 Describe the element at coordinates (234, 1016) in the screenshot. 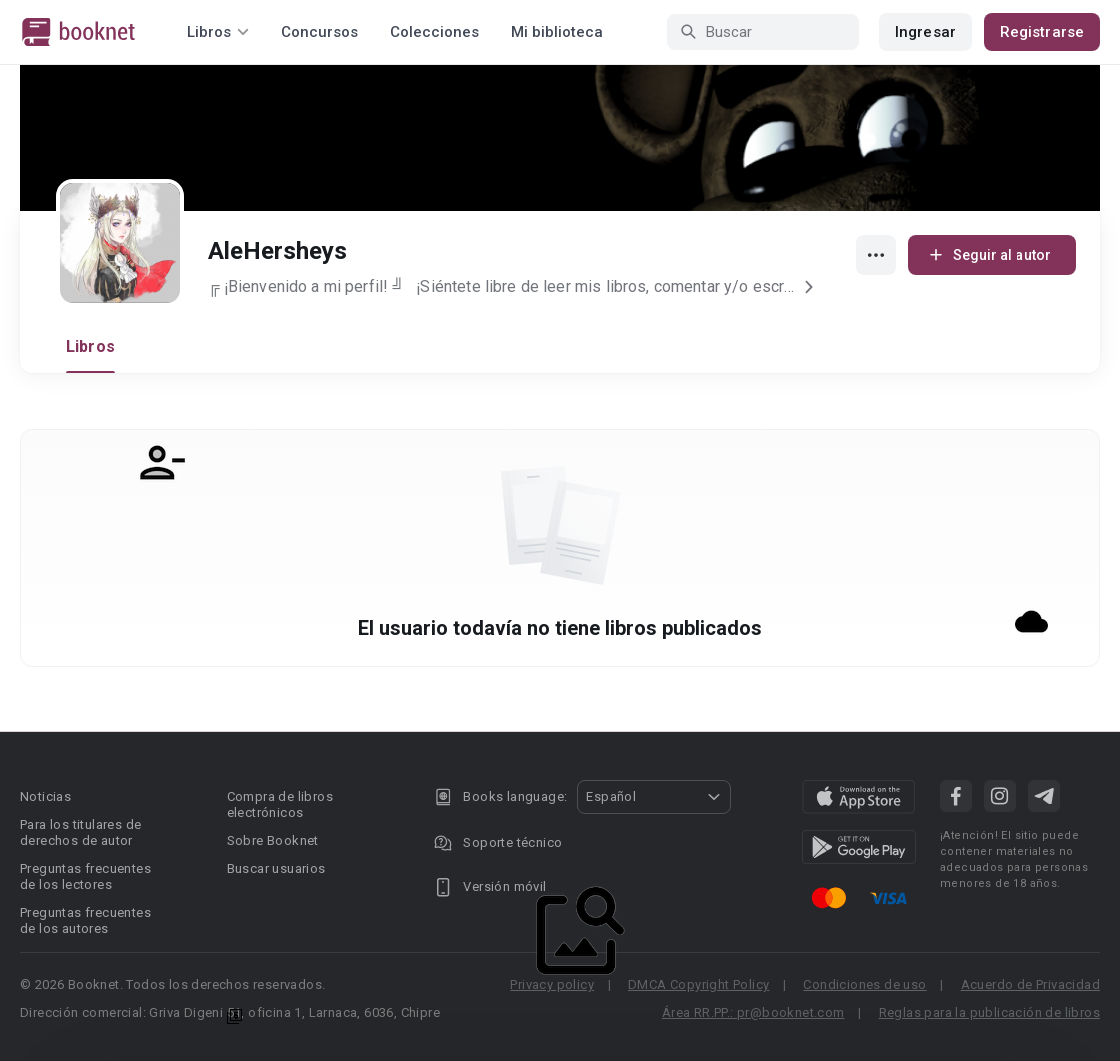

I see `indicates 6 items selected or filtered` at that location.